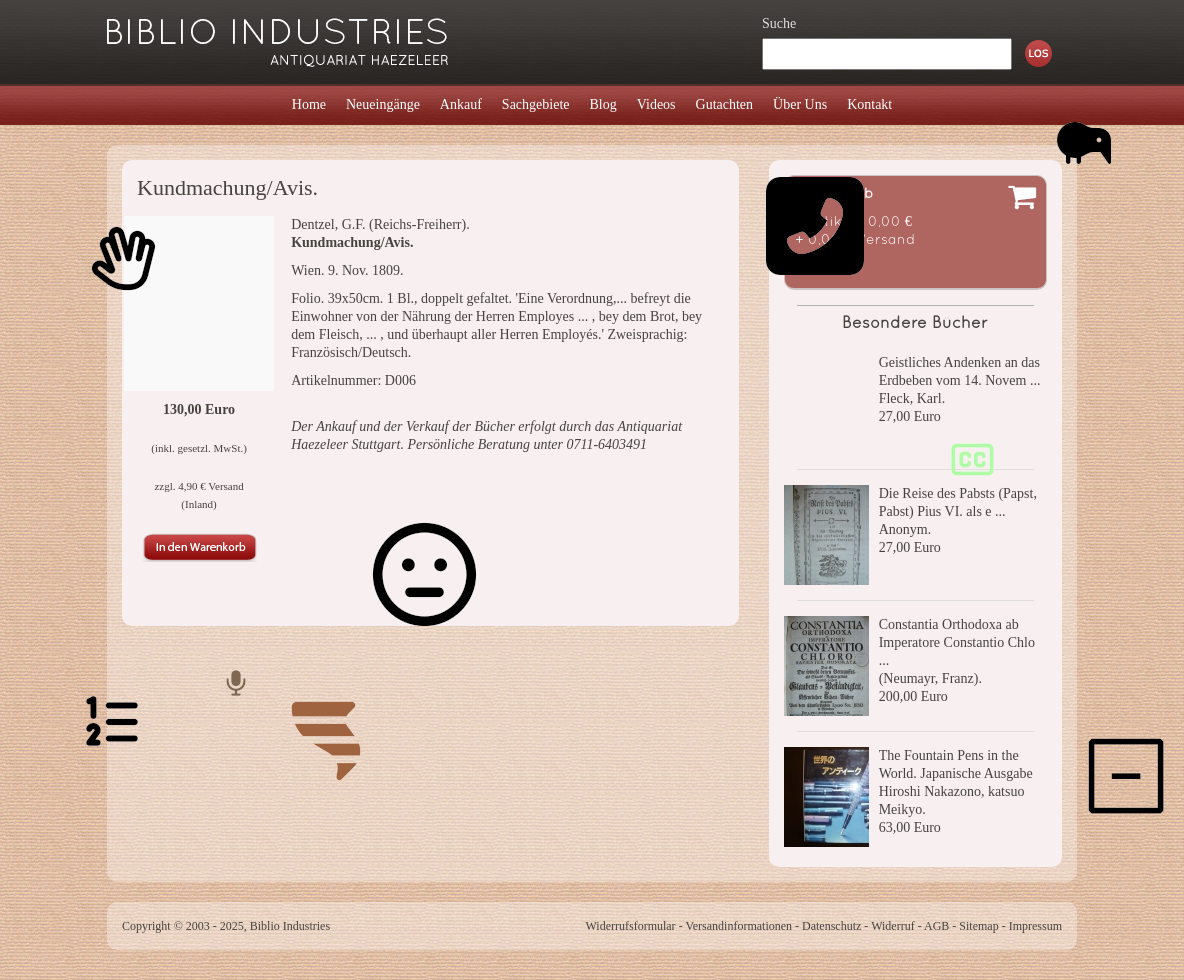  I want to click on indicates severe weather alert or tornado warning, so click(326, 741).